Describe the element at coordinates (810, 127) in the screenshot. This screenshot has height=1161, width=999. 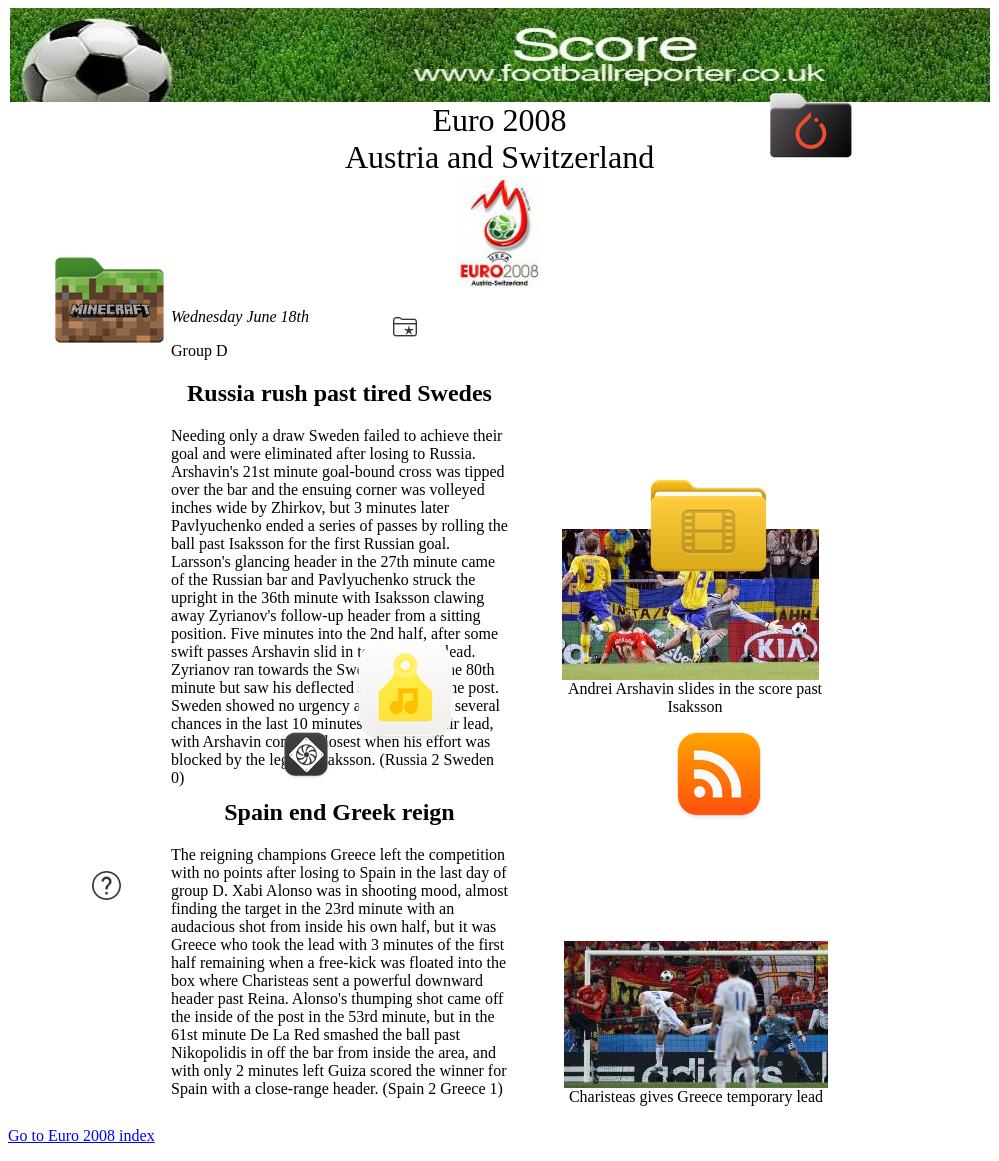
I see `open pytorch project folder` at that location.